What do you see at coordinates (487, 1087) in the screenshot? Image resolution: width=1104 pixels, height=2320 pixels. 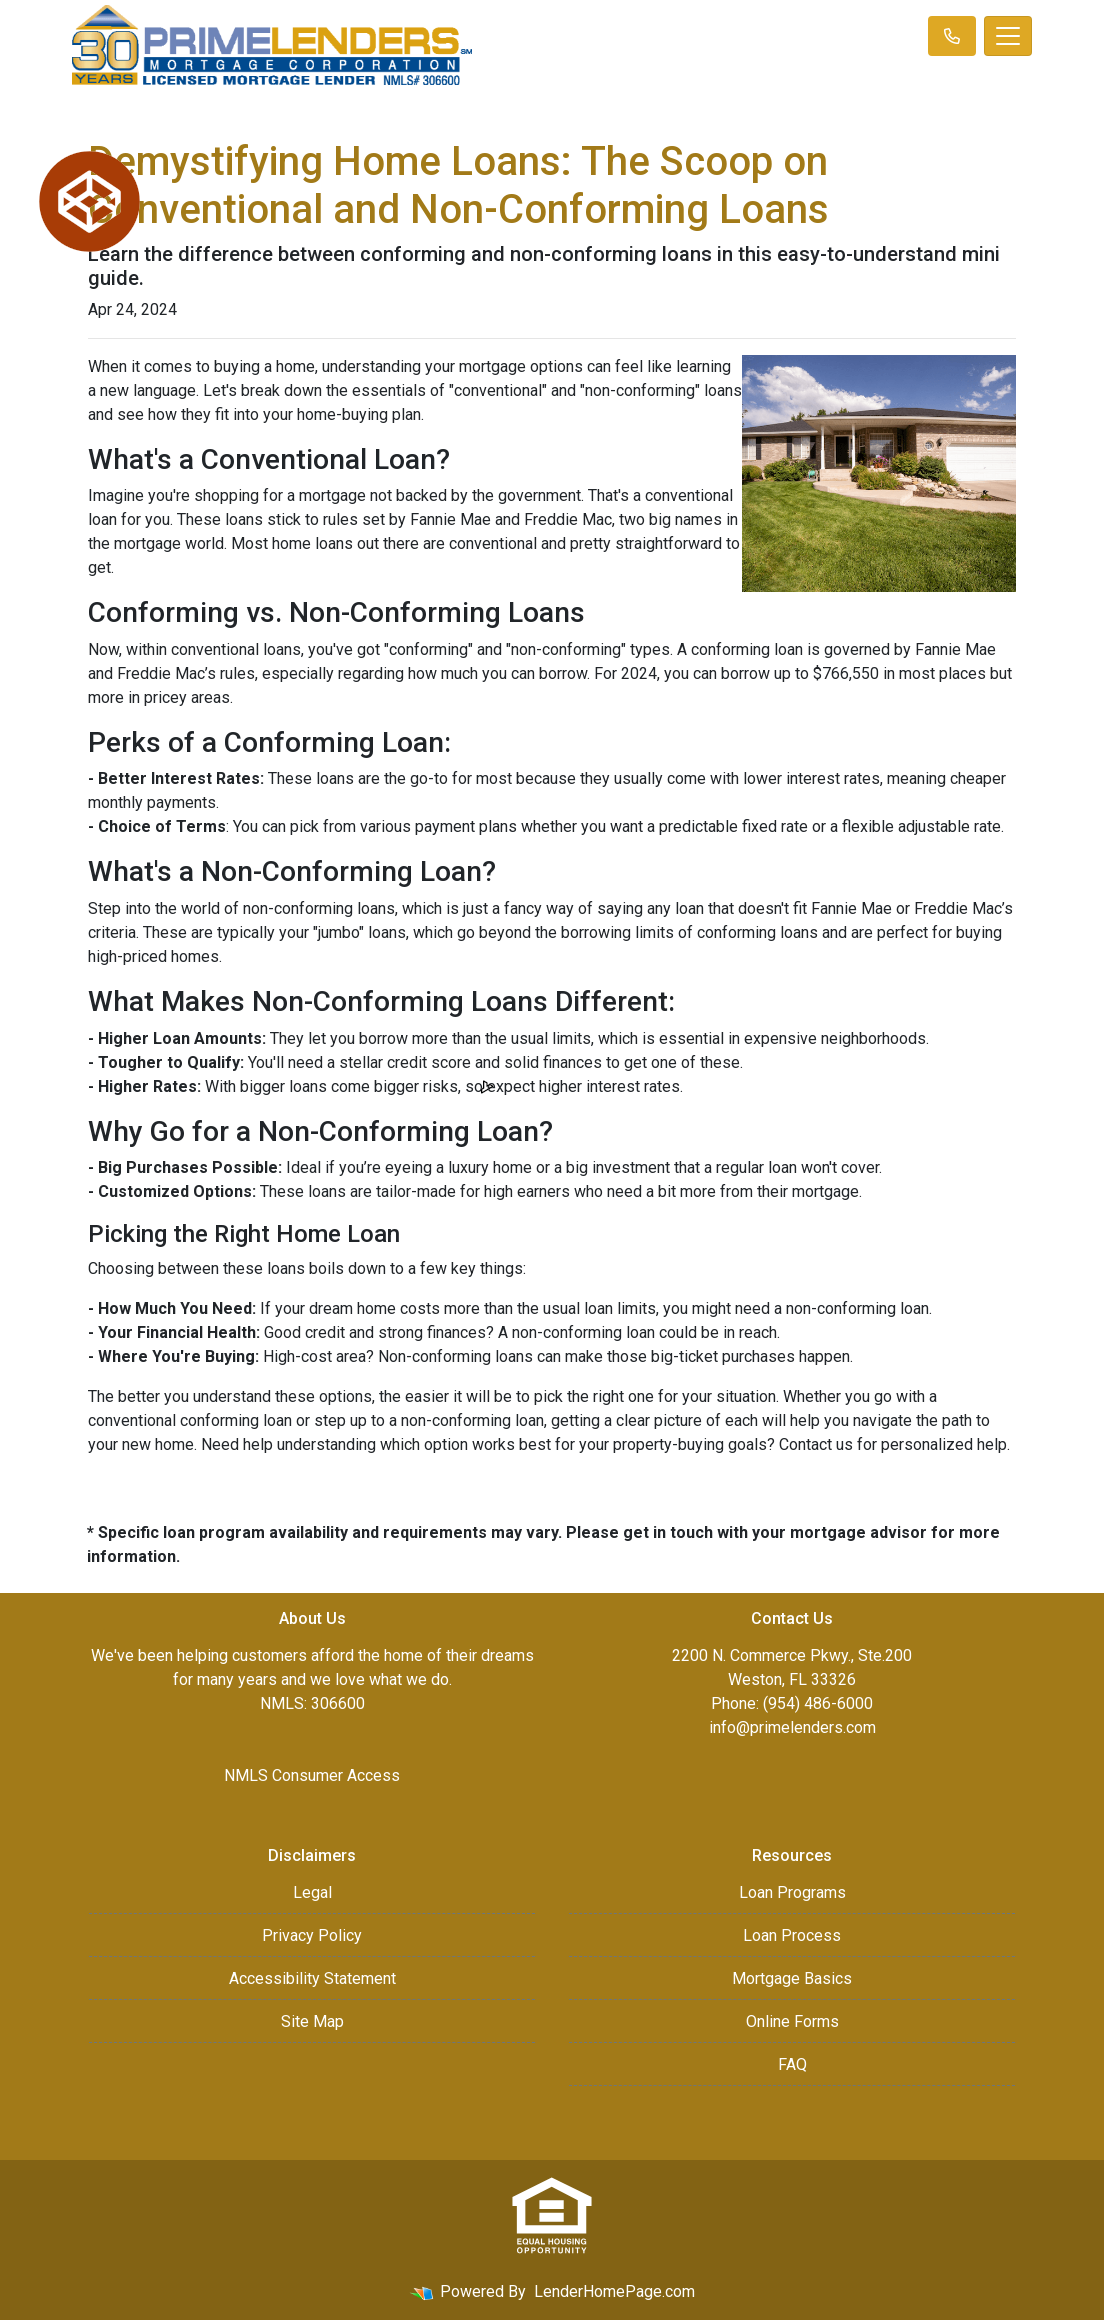 I see `open yatse remote control app` at bounding box center [487, 1087].